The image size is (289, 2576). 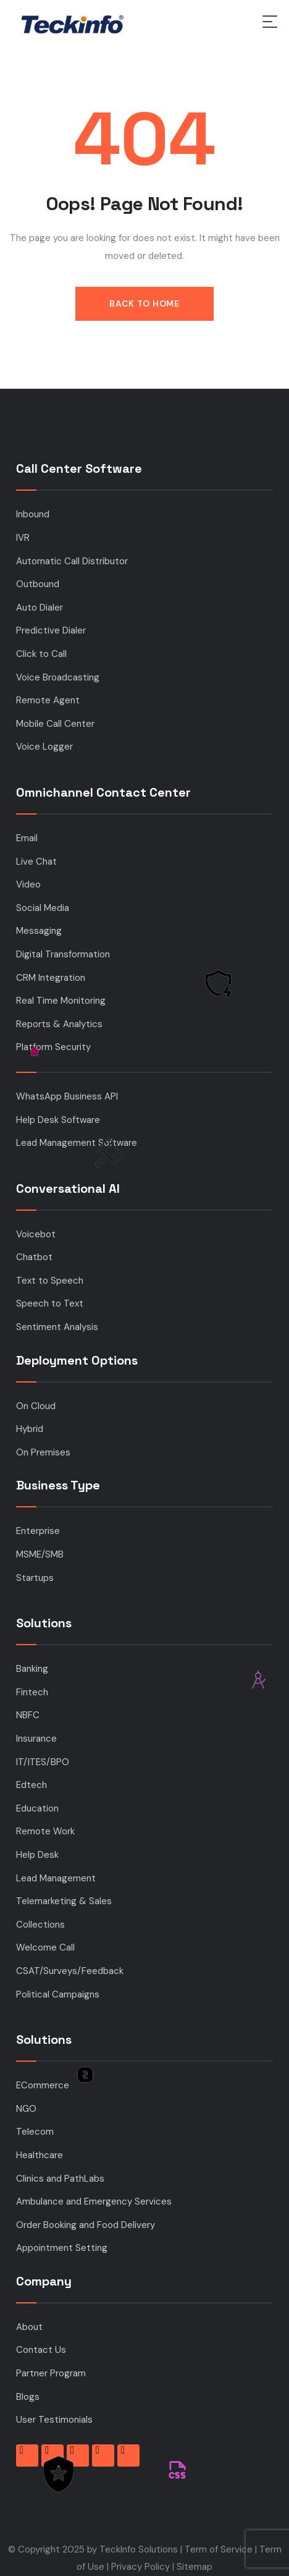 I want to click on access legal or terms of service information, so click(x=109, y=1154).